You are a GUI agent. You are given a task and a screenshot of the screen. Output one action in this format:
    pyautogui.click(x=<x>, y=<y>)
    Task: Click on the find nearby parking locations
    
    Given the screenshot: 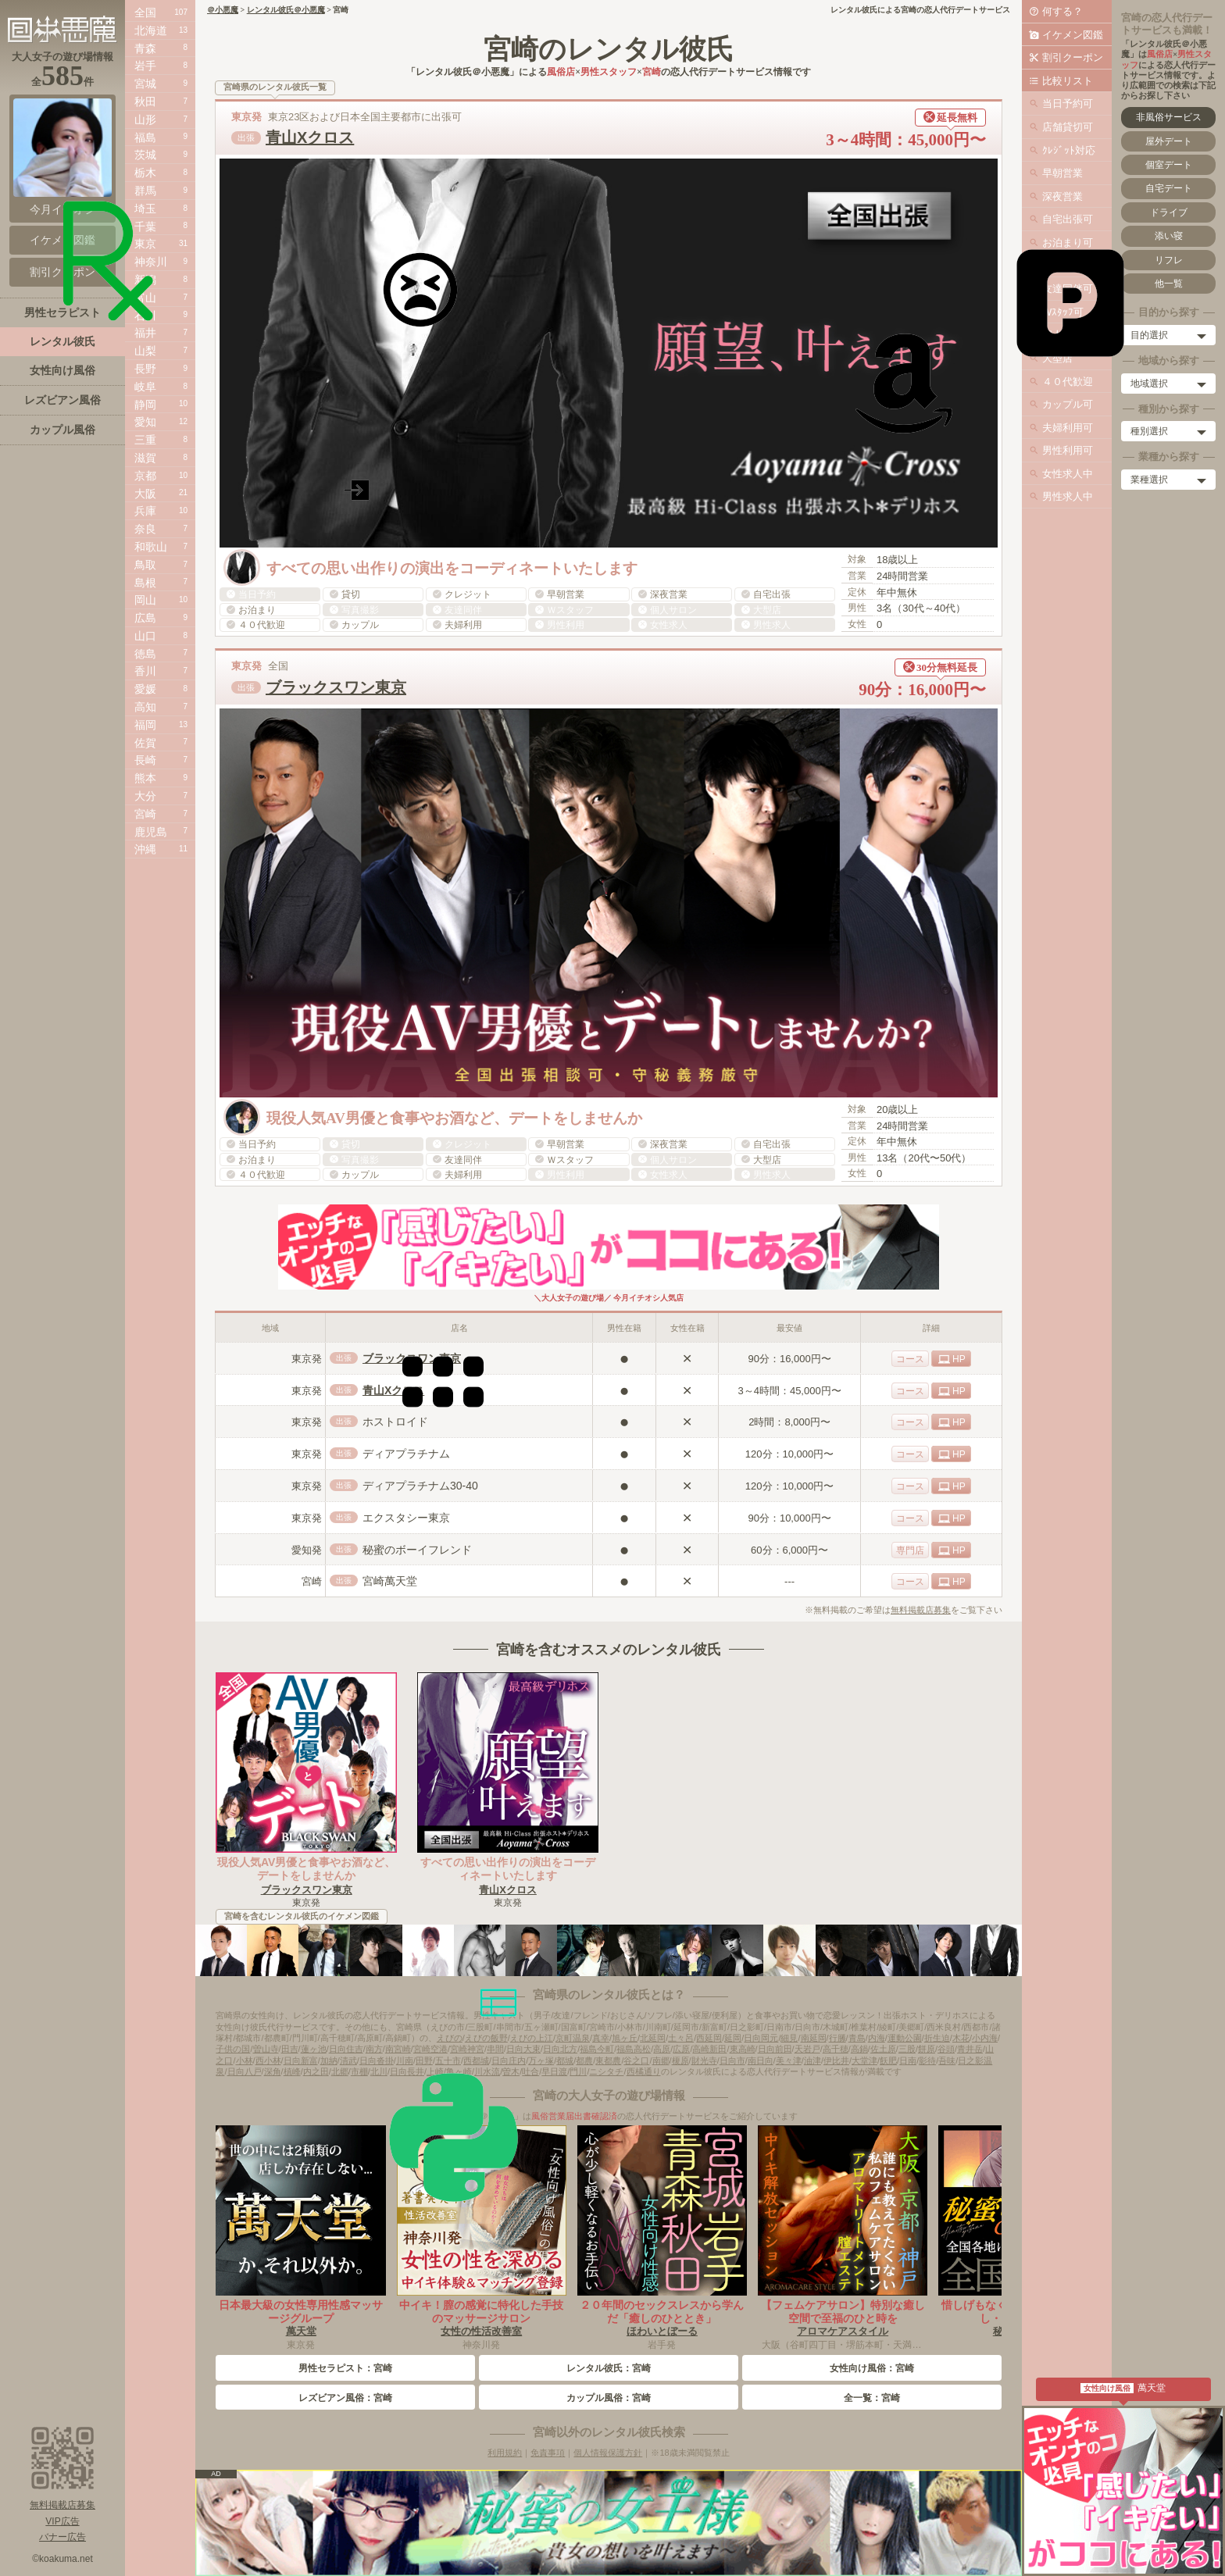 What is the action you would take?
    pyautogui.click(x=1070, y=303)
    